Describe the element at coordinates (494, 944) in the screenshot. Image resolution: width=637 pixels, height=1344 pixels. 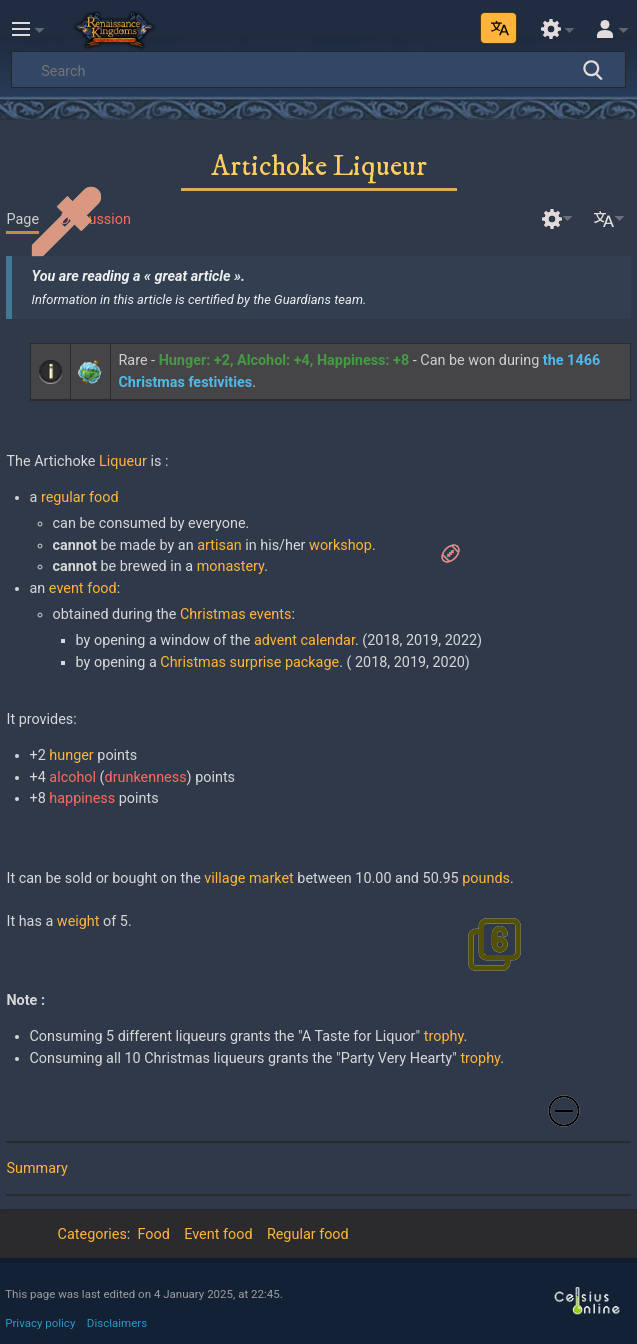
I see `view item 6 in a collection or stack` at that location.